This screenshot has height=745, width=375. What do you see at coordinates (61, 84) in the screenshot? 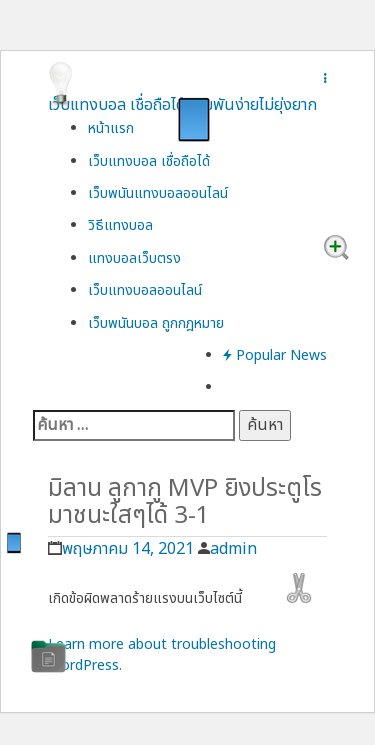
I see `indicates informational message or tip` at bounding box center [61, 84].